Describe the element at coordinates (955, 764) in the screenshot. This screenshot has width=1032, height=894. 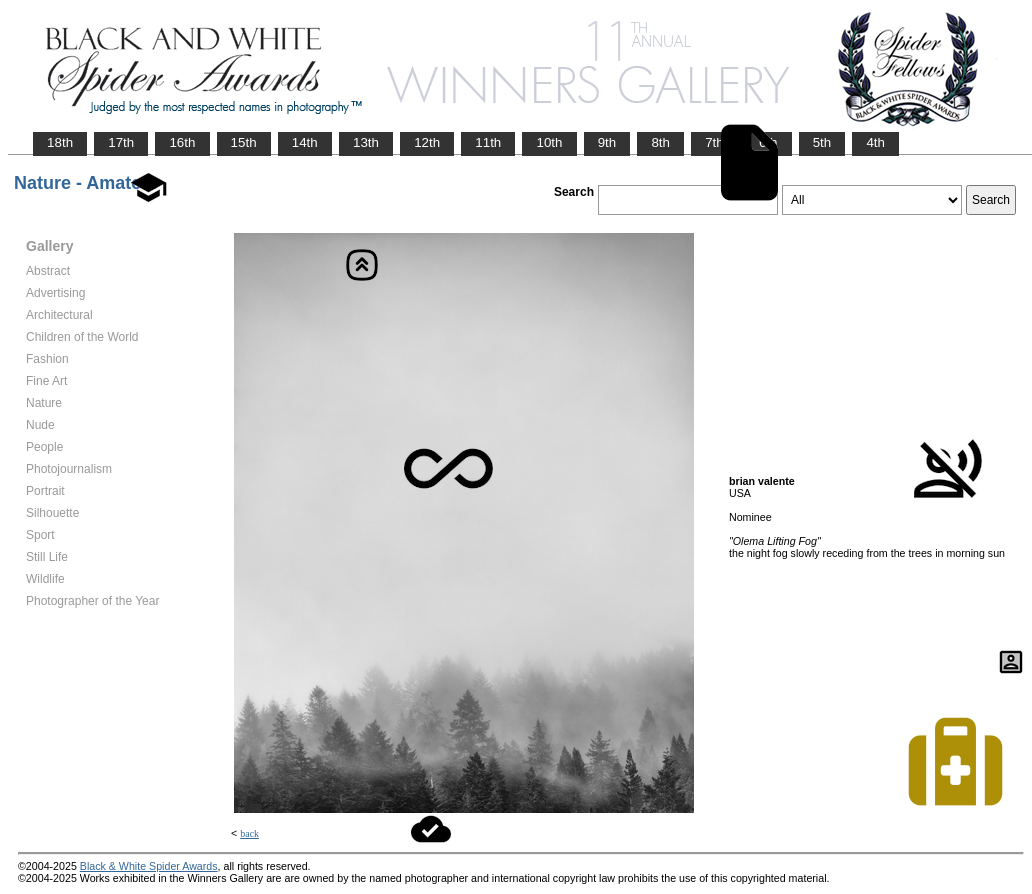
I see `access medical or health-related information` at that location.